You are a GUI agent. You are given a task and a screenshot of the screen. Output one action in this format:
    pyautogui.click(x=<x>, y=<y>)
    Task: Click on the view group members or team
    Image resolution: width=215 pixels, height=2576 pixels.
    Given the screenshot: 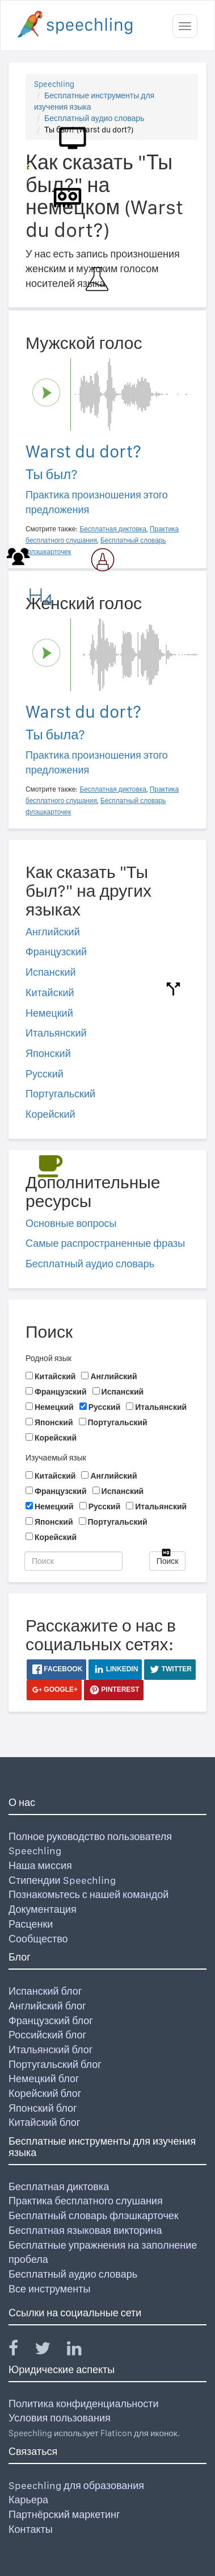 What is the action you would take?
    pyautogui.click(x=18, y=556)
    